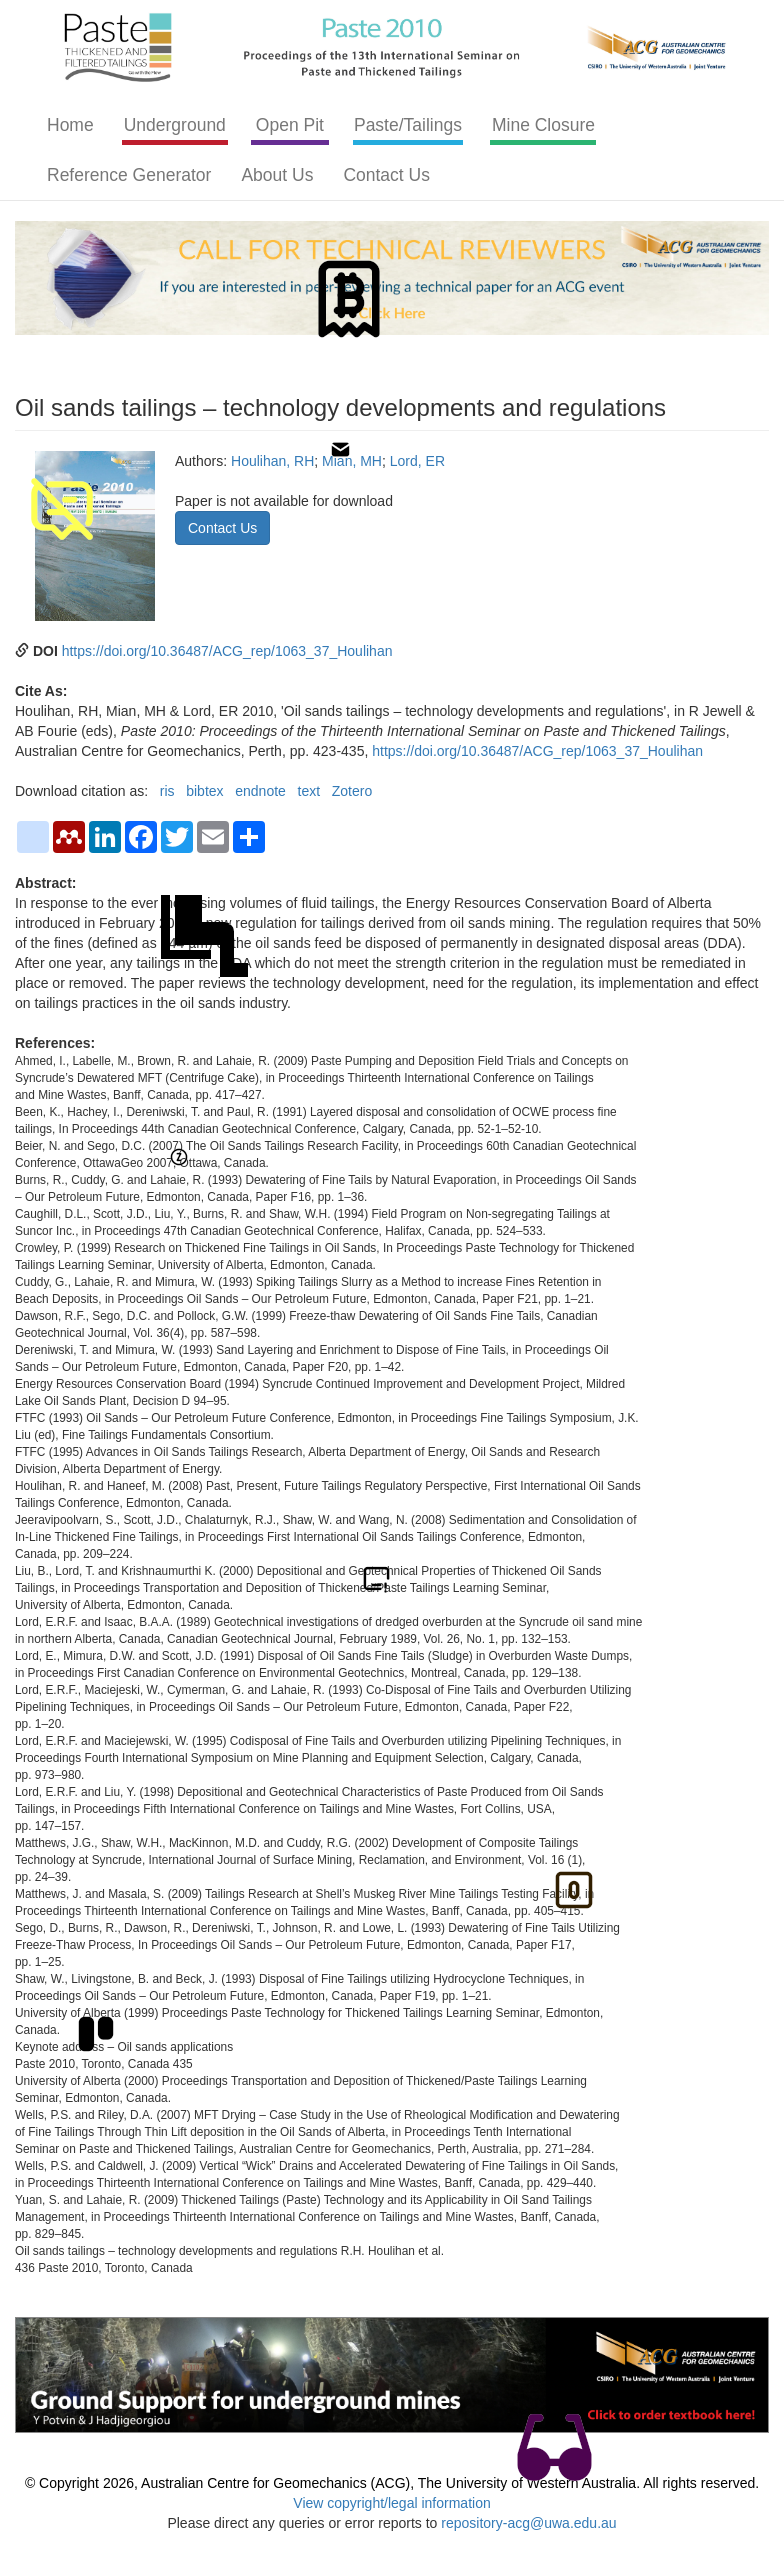  What do you see at coordinates (202, 936) in the screenshot?
I see `standard legroom seat selection` at bounding box center [202, 936].